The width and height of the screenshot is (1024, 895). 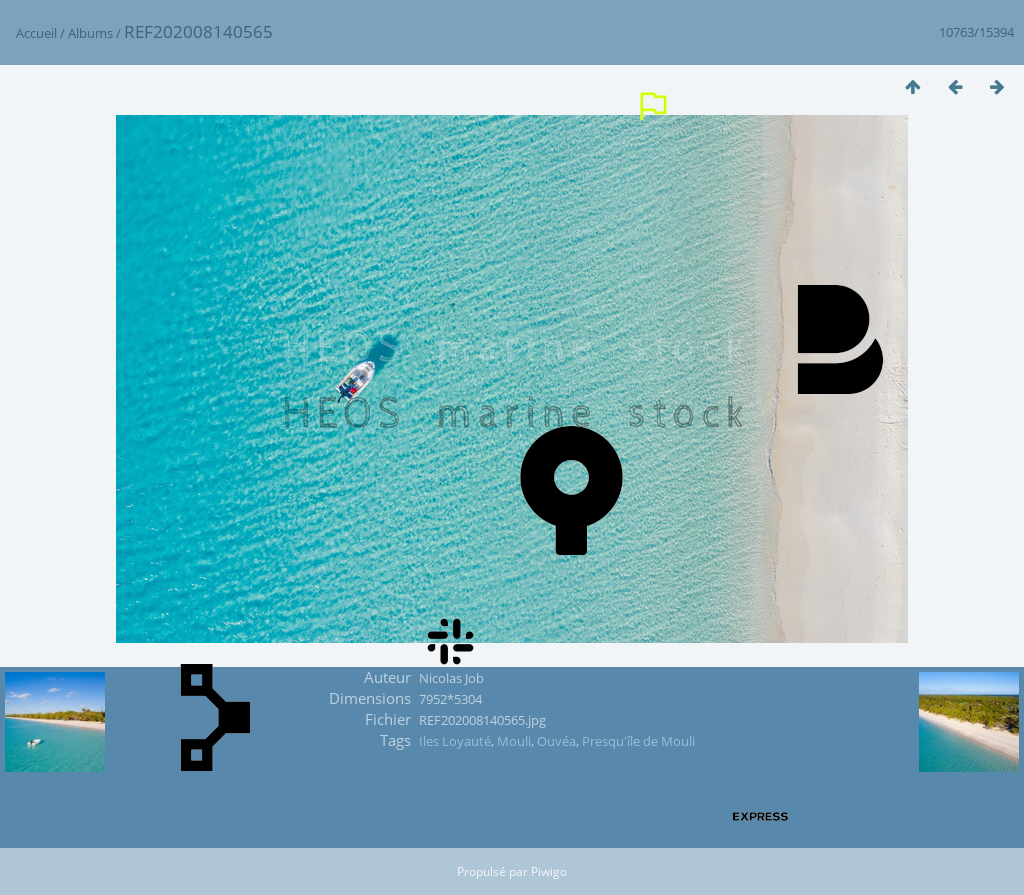 What do you see at coordinates (571, 490) in the screenshot?
I see `open sourcetree git client` at bounding box center [571, 490].